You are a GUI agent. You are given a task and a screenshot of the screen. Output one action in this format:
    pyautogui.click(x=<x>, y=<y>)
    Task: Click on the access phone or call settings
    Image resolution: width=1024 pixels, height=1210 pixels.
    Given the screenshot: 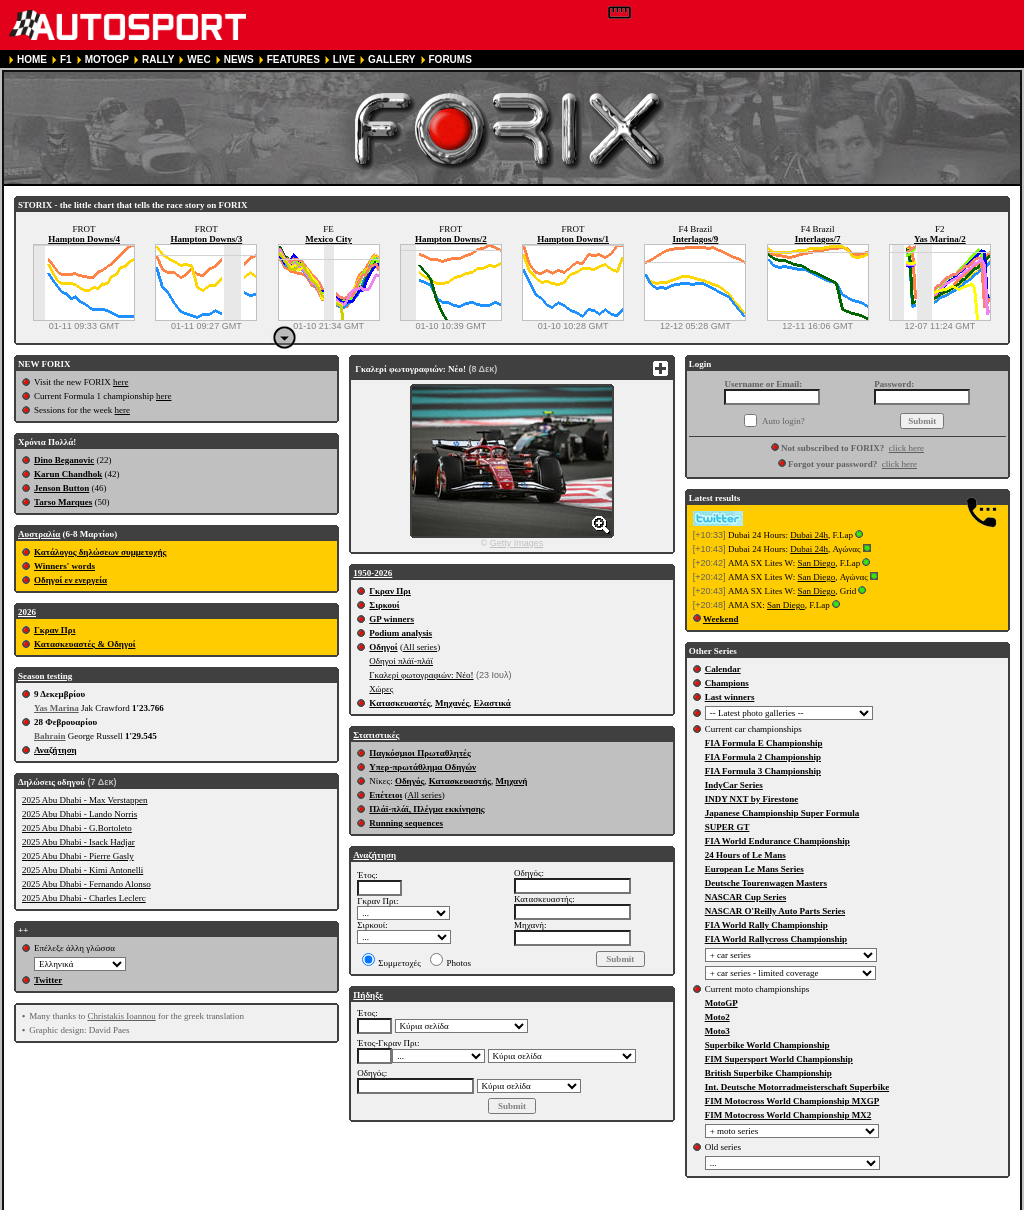 What is the action you would take?
    pyautogui.click(x=981, y=512)
    